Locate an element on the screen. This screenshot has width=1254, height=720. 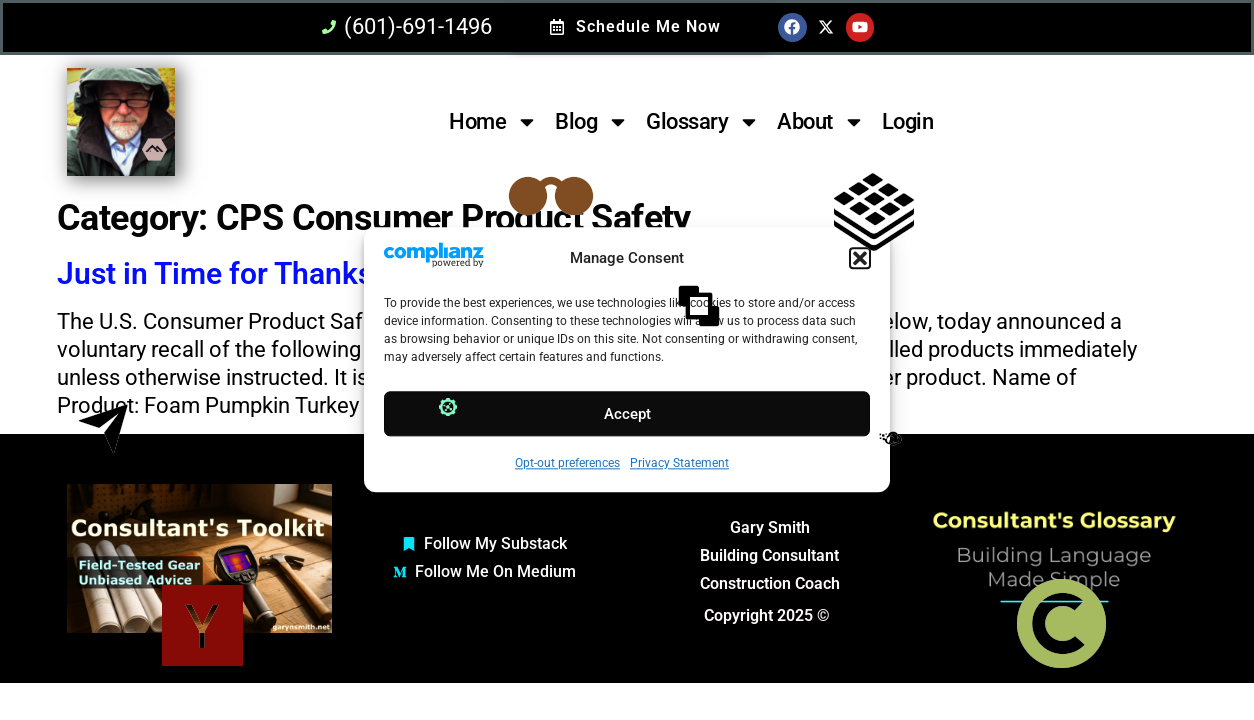
Cloudera company logo is located at coordinates (1061, 623).